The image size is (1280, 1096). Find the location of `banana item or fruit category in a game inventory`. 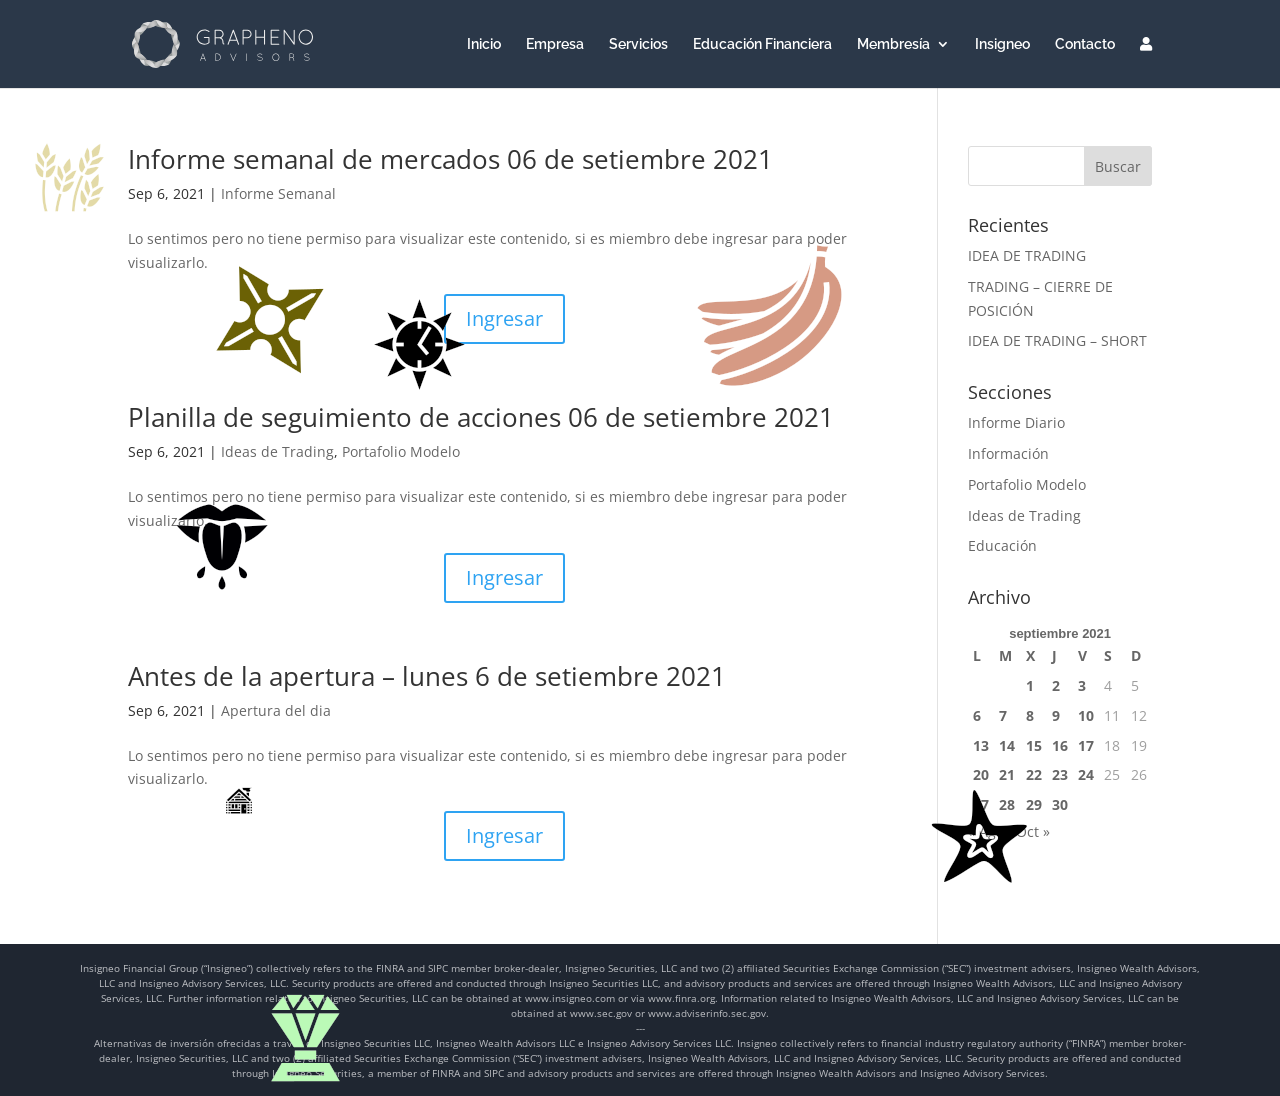

banana item or fruit category in a game inventory is located at coordinates (769, 315).